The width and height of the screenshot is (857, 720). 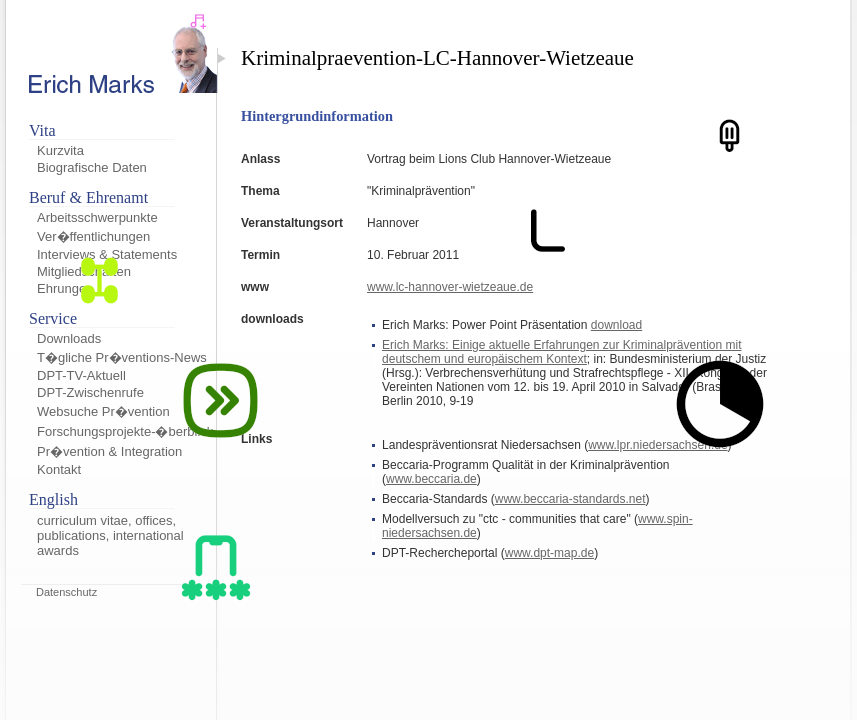 I want to click on indicates 33% progress or completion, so click(x=720, y=404).